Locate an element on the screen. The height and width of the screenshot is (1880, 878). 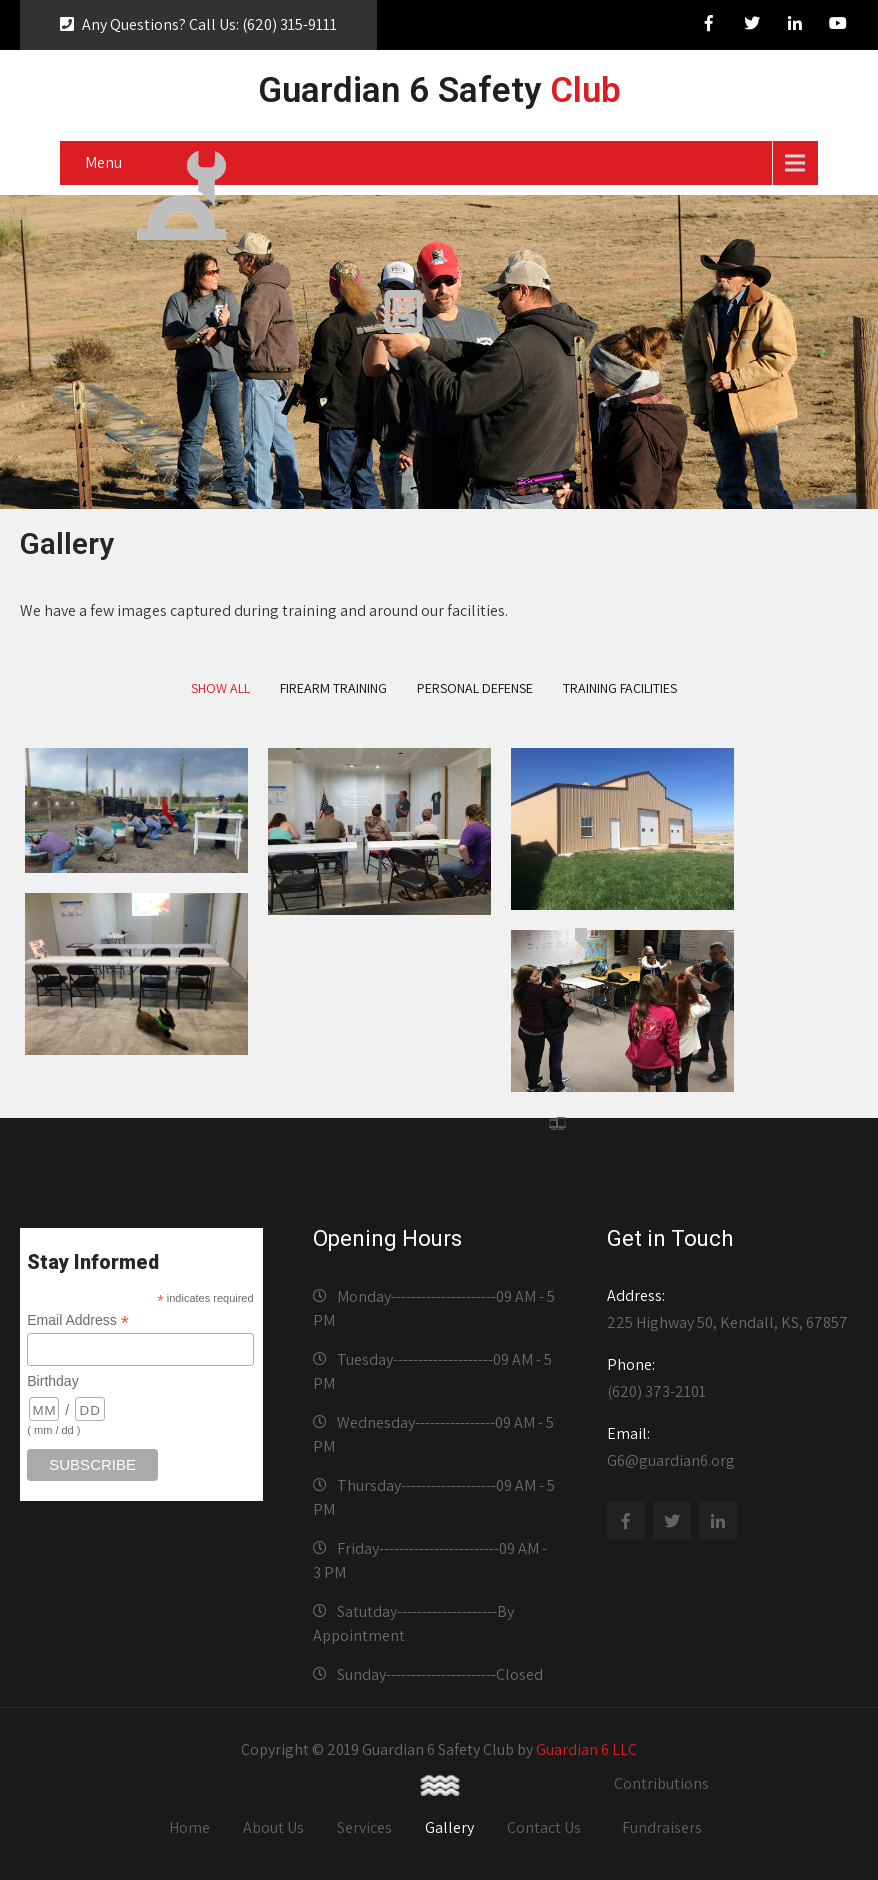
open the file manager application is located at coordinates (403, 311).